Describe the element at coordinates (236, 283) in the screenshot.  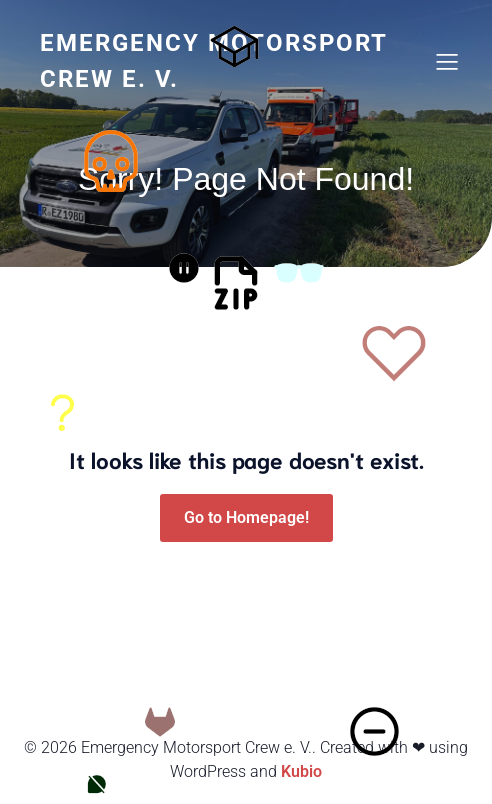
I see `indicates a compressed zip file` at that location.